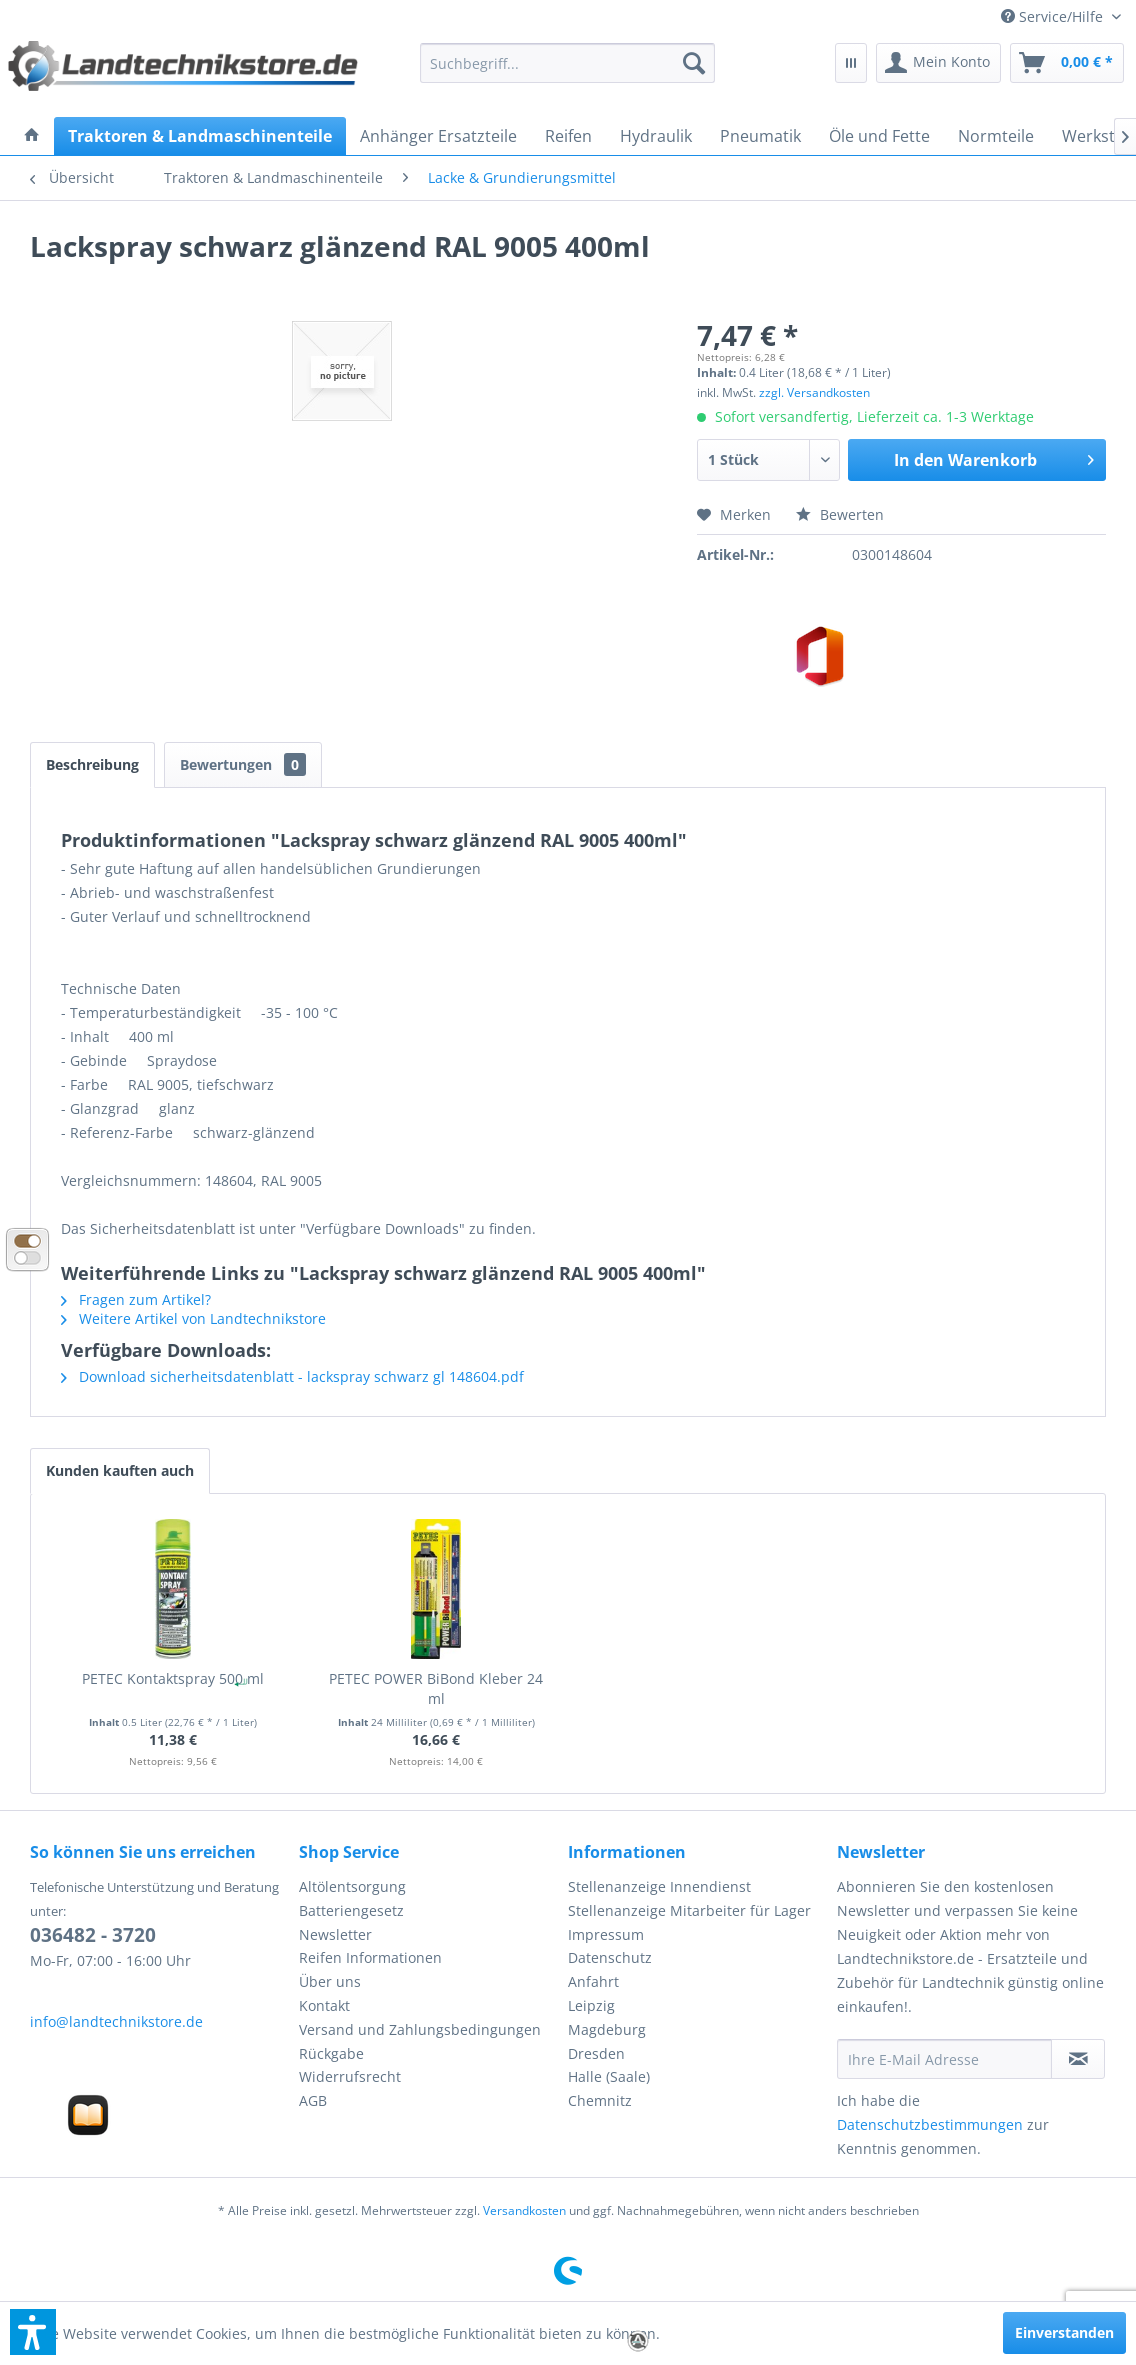  I want to click on open the Books app, so click(88, 2115).